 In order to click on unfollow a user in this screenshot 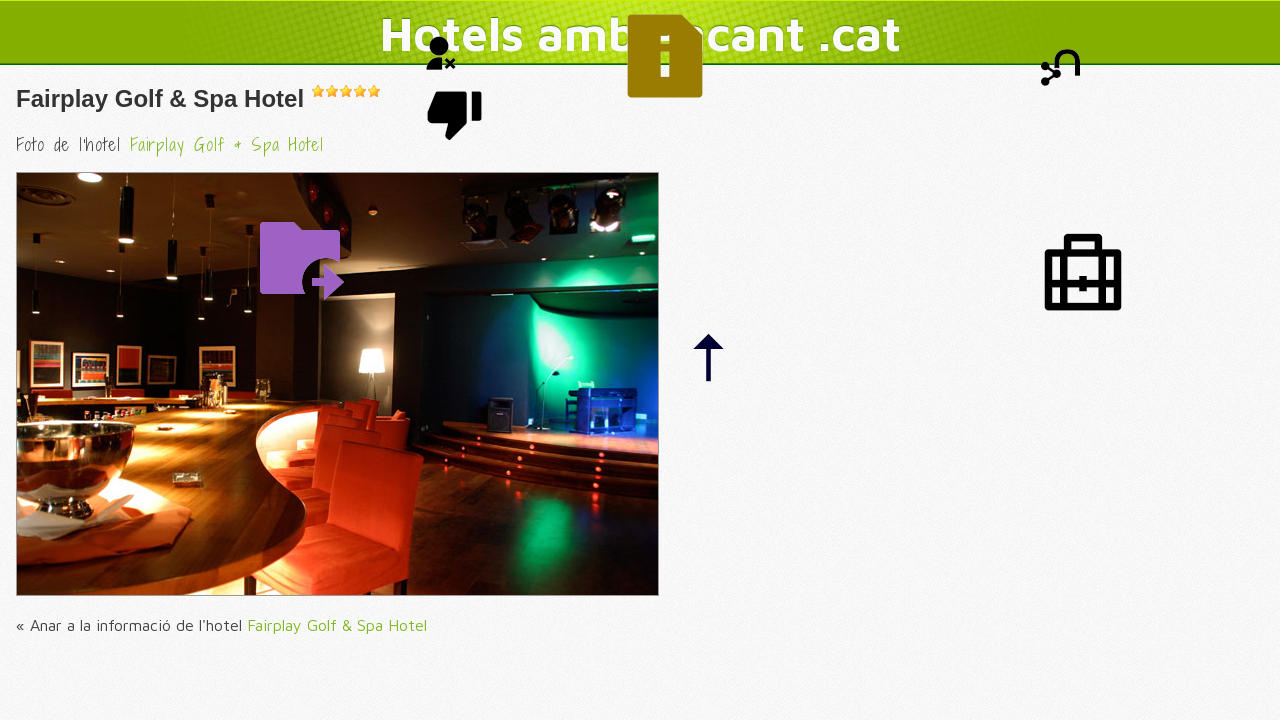, I will do `click(439, 54)`.